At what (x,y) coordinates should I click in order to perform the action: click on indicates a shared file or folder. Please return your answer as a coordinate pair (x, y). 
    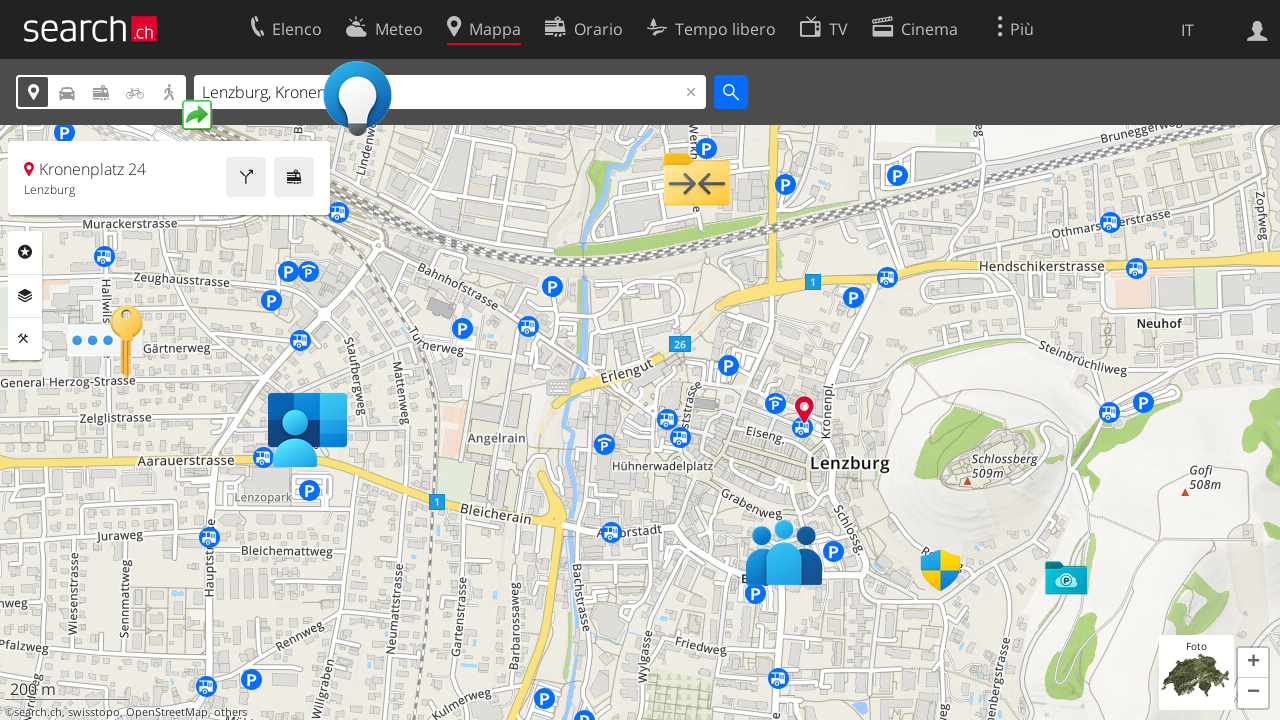
    Looking at the image, I should click on (220, 91).